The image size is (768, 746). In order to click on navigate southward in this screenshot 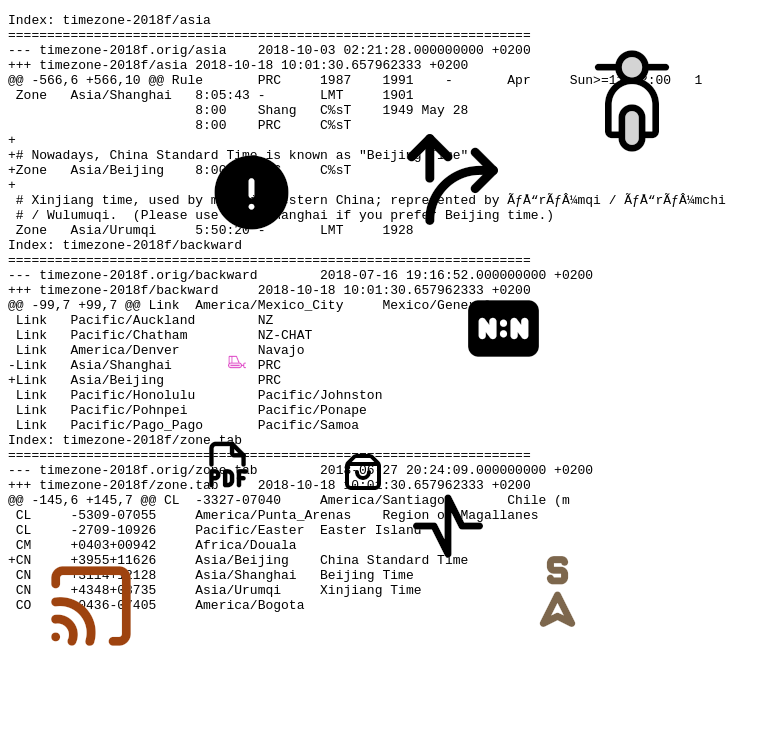, I will do `click(557, 591)`.